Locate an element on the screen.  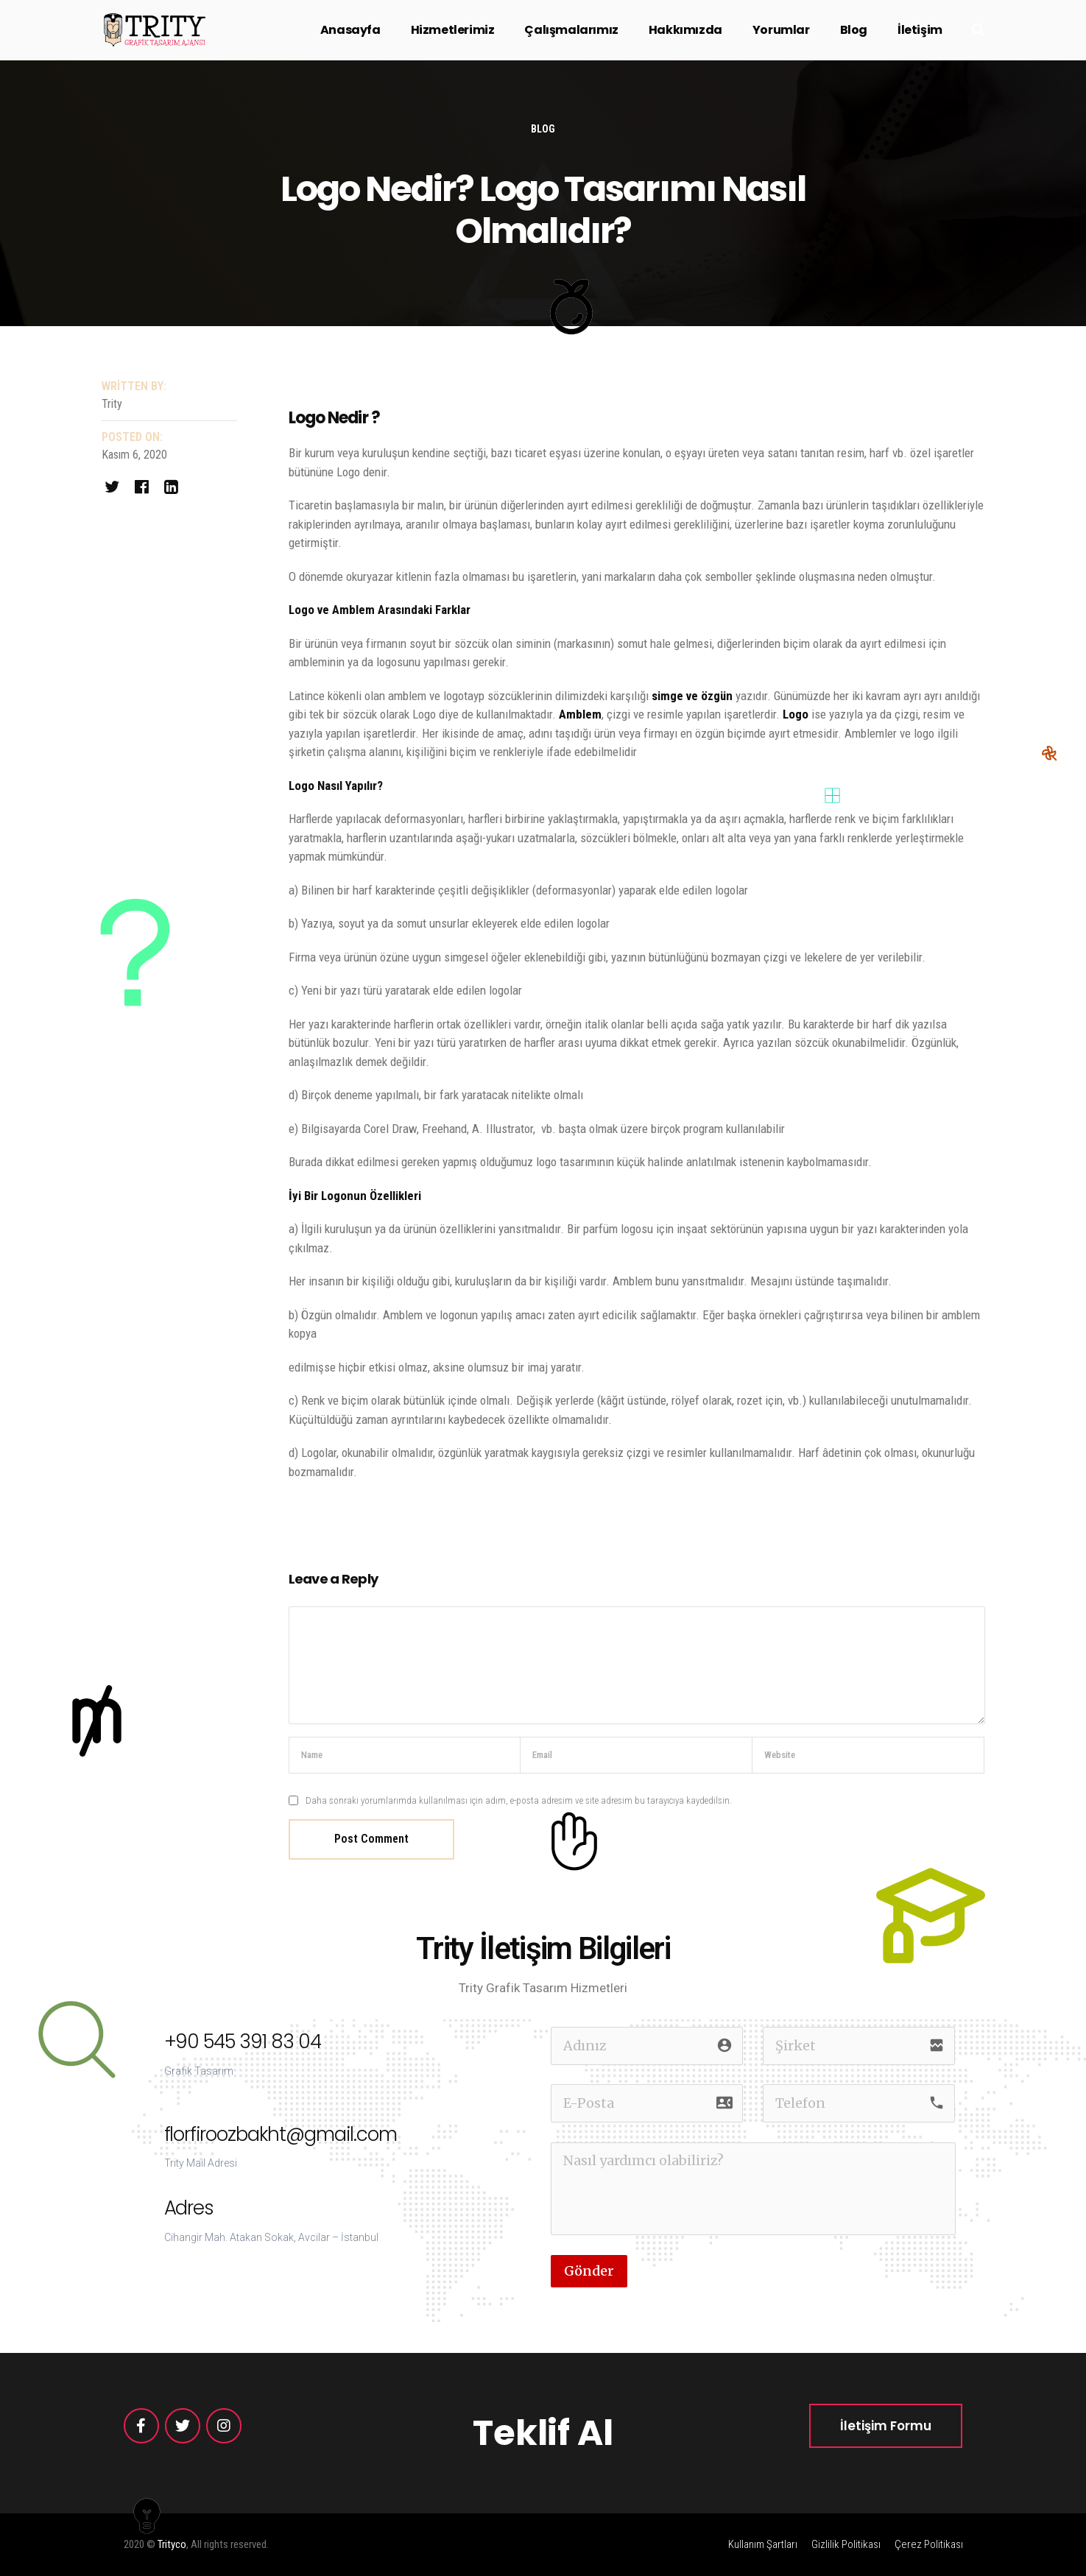
select orange flavor or citrus option is located at coordinates (571, 308).